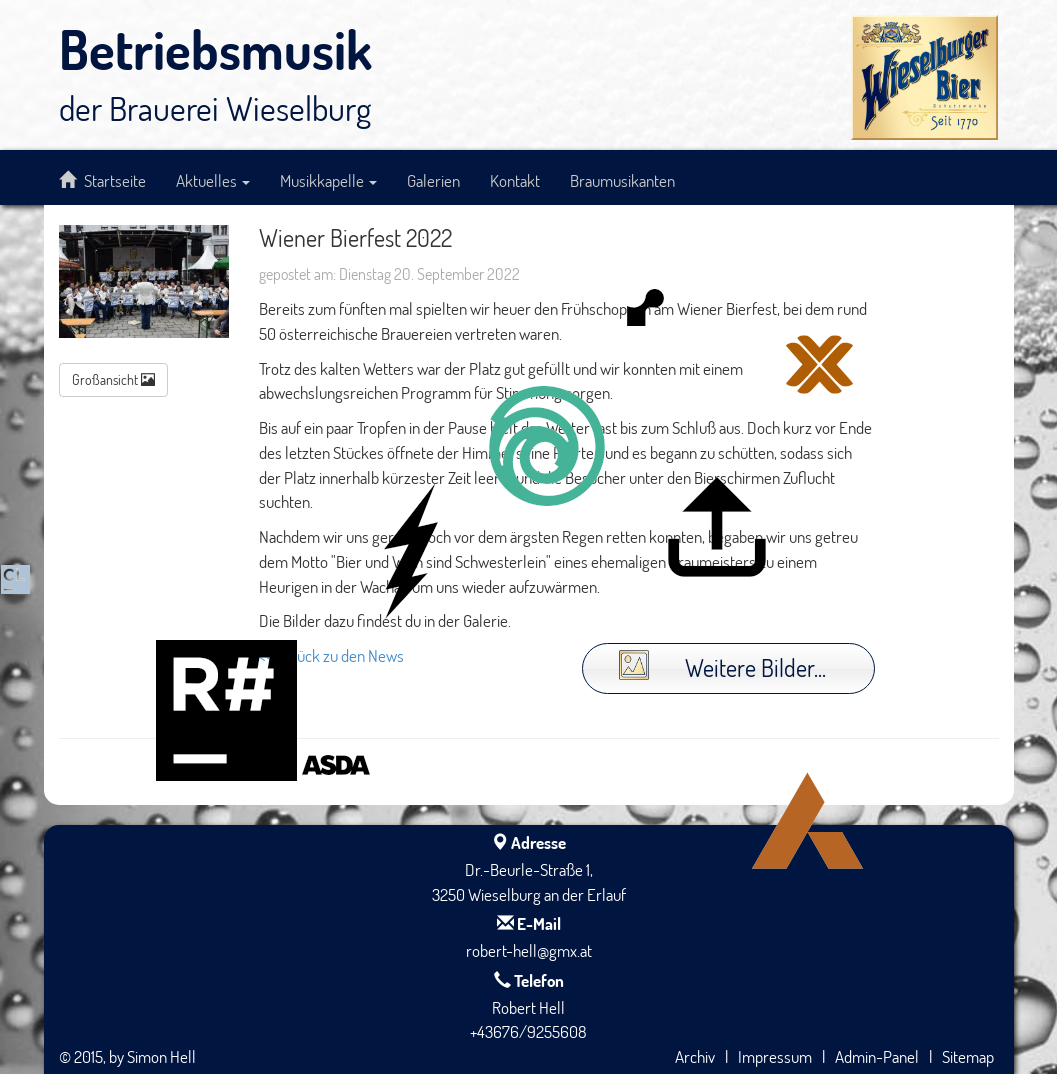  What do you see at coordinates (717, 528) in the screenshot?
I see `share content with others` at bounding box center [717, 528].